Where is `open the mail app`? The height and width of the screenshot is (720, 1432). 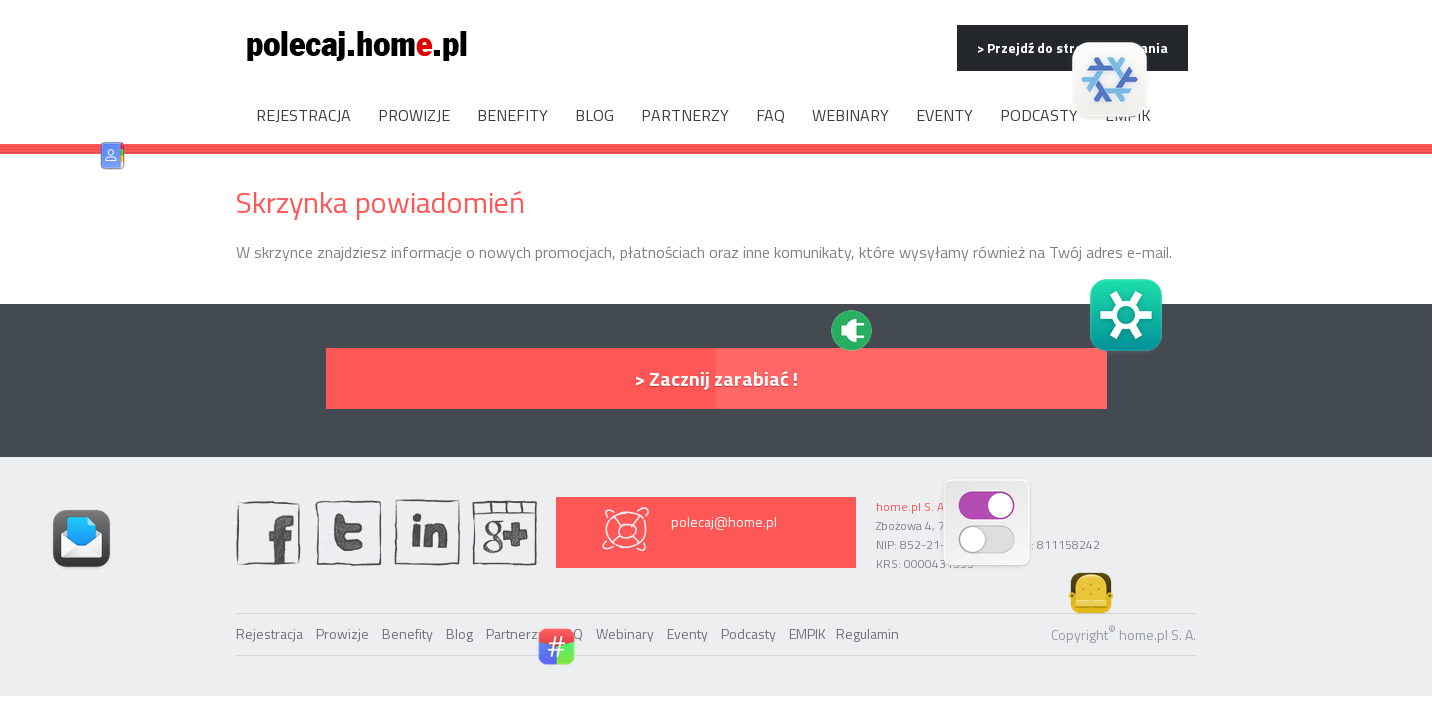 open the mail app is located at coordinates (81, 538).